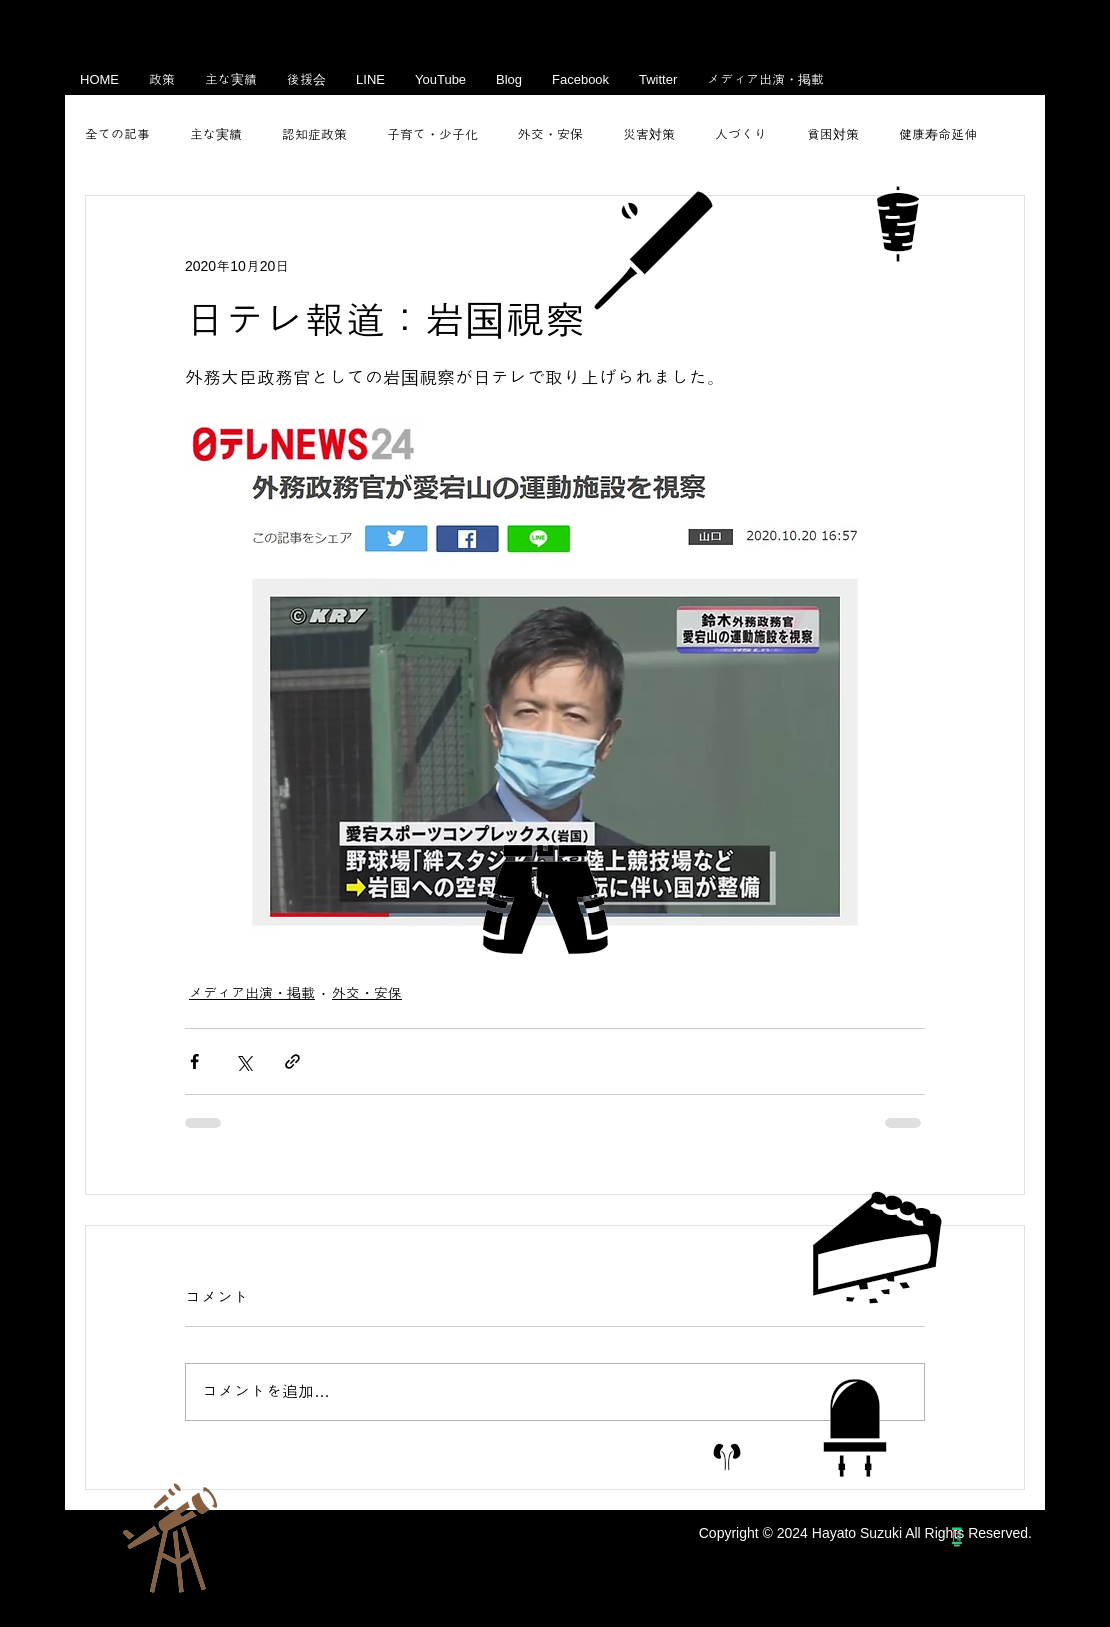 The width and height of the screenshot is (1110, 1627). I want to click on browse kebab or street food options, so click(898, 224).